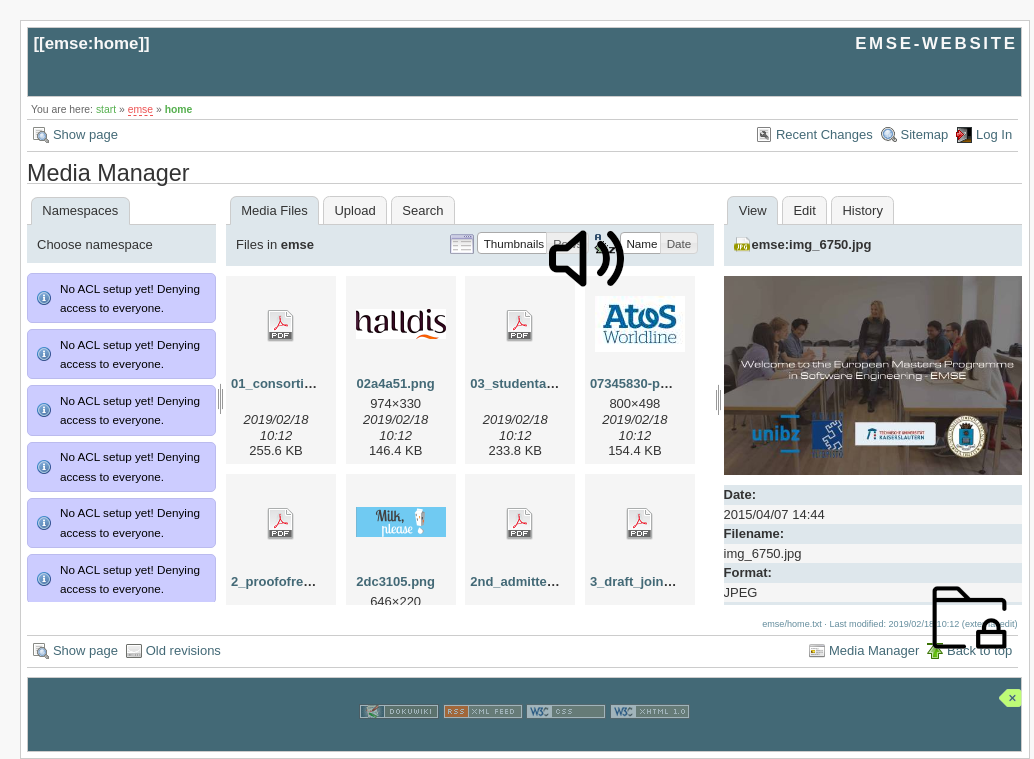 The height and width of the screenshot is (759, 1034). What do you see at coordinates (969, 617) in the screenshot?
I see `access a password-protected folder` at bounding box center [969, 617].